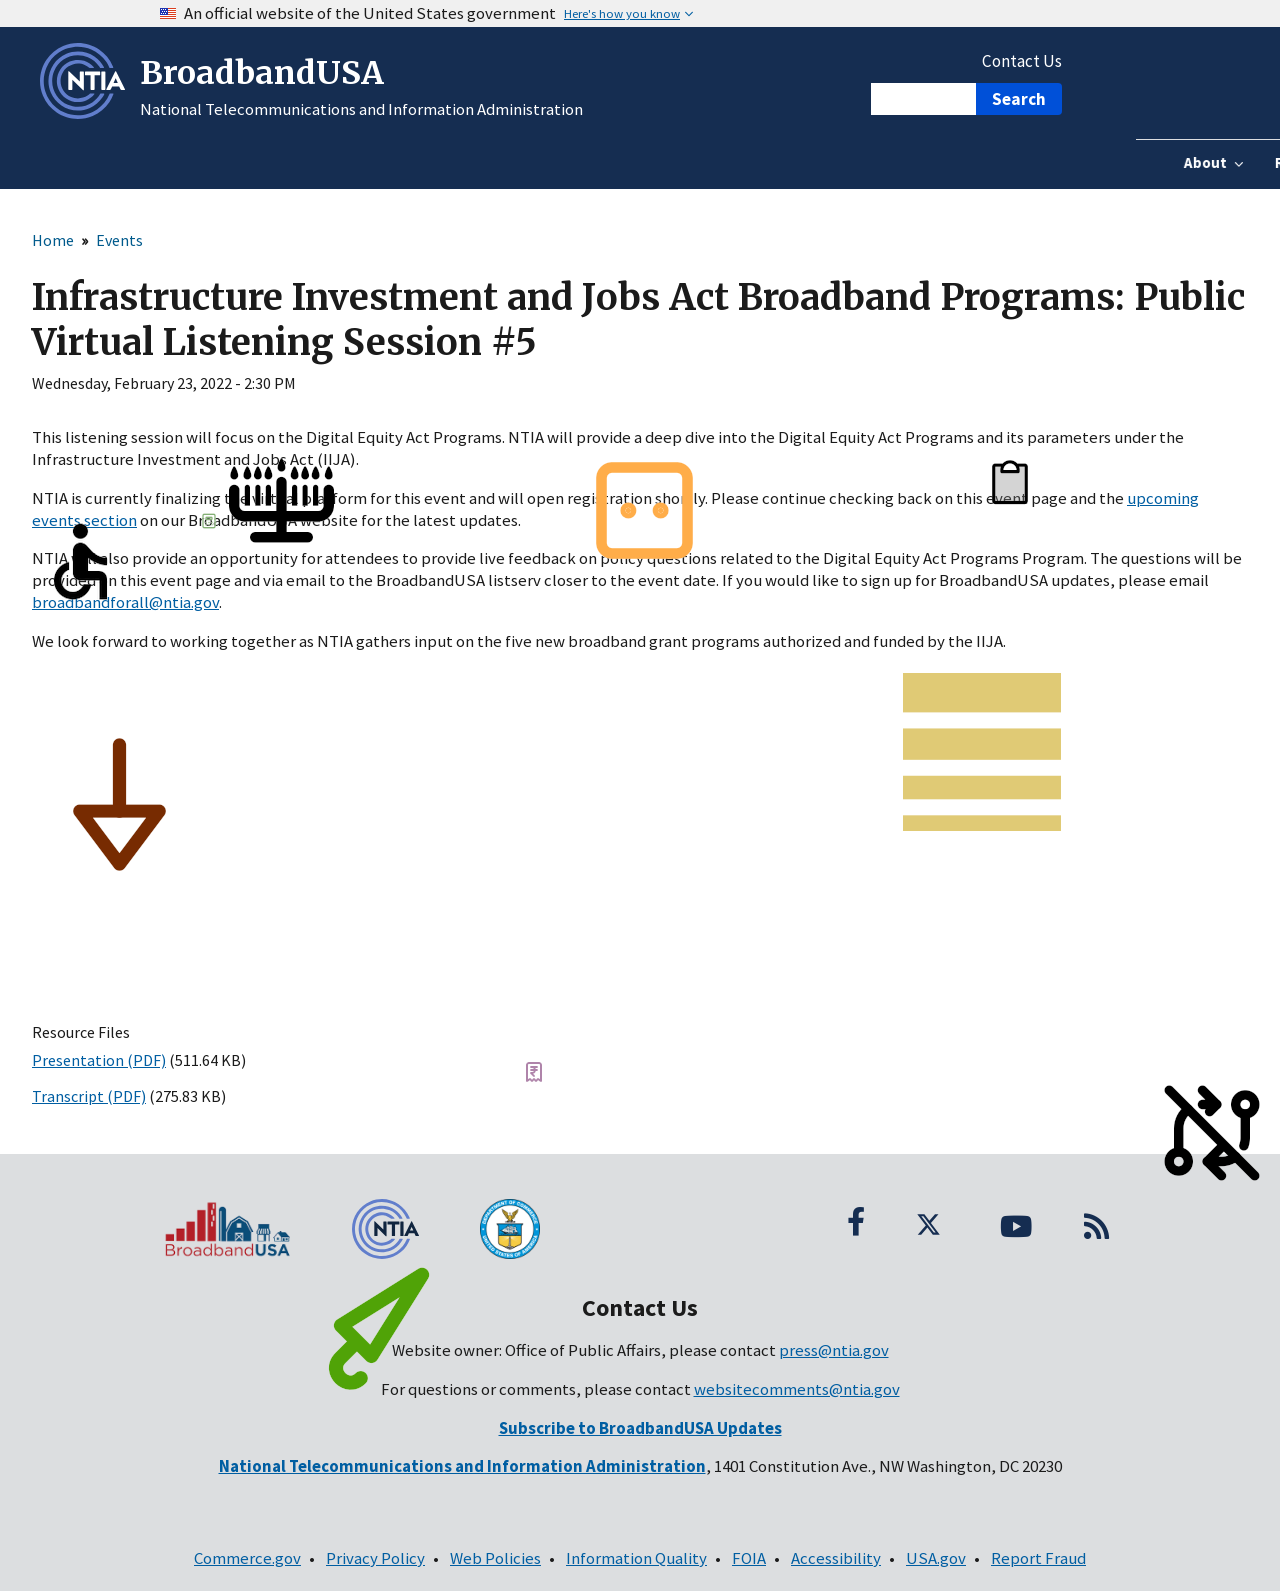  What do you see at coordinates (379, 1325) in the screenshot?
I see `indicates clear or dry weather conditions` at bounding box center [379, 1325].